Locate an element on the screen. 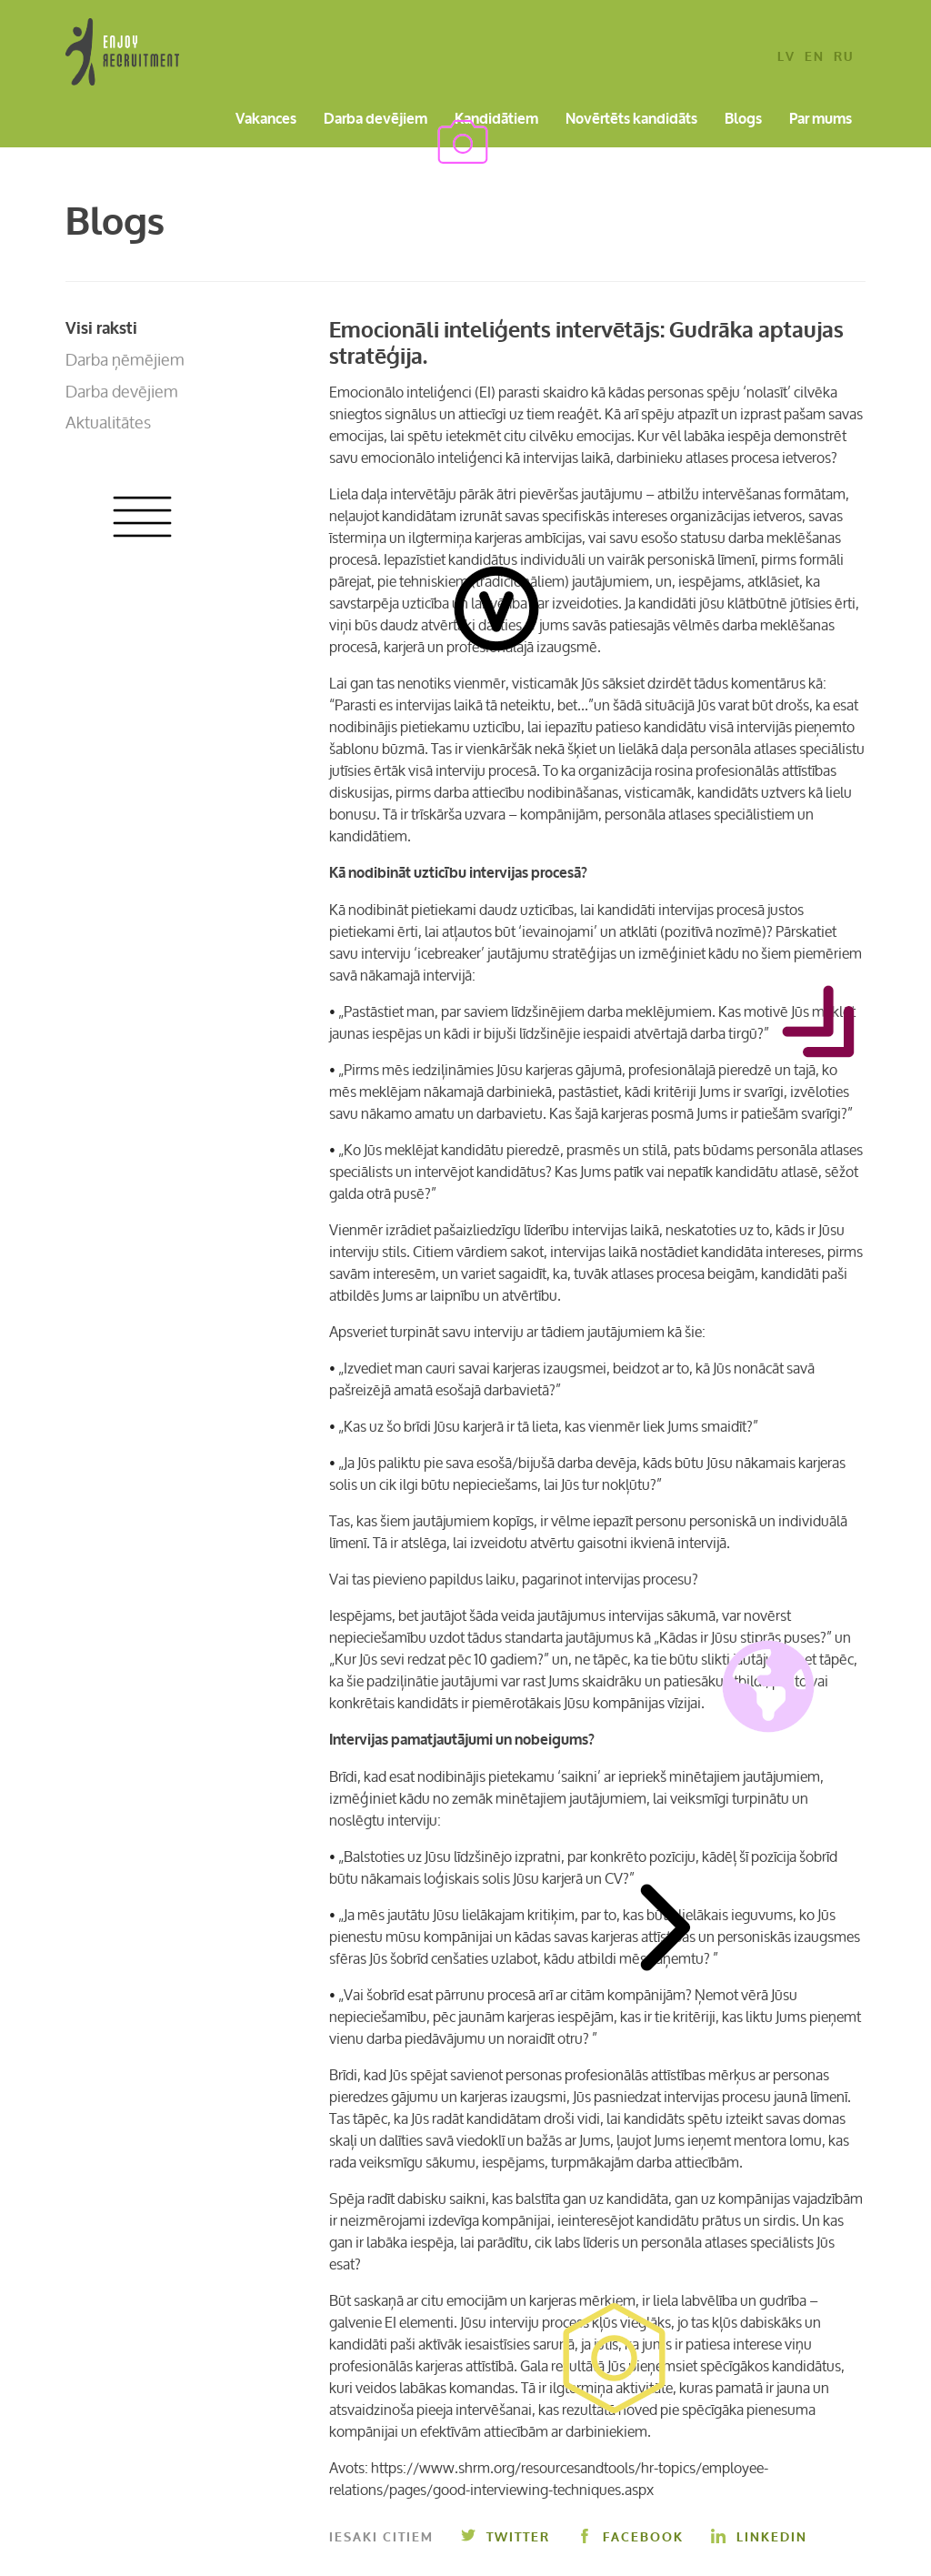 The height and width of the screenshot is (2576, 931). move or resize toward bottom-right corner is located at coordinates (823, 1026).